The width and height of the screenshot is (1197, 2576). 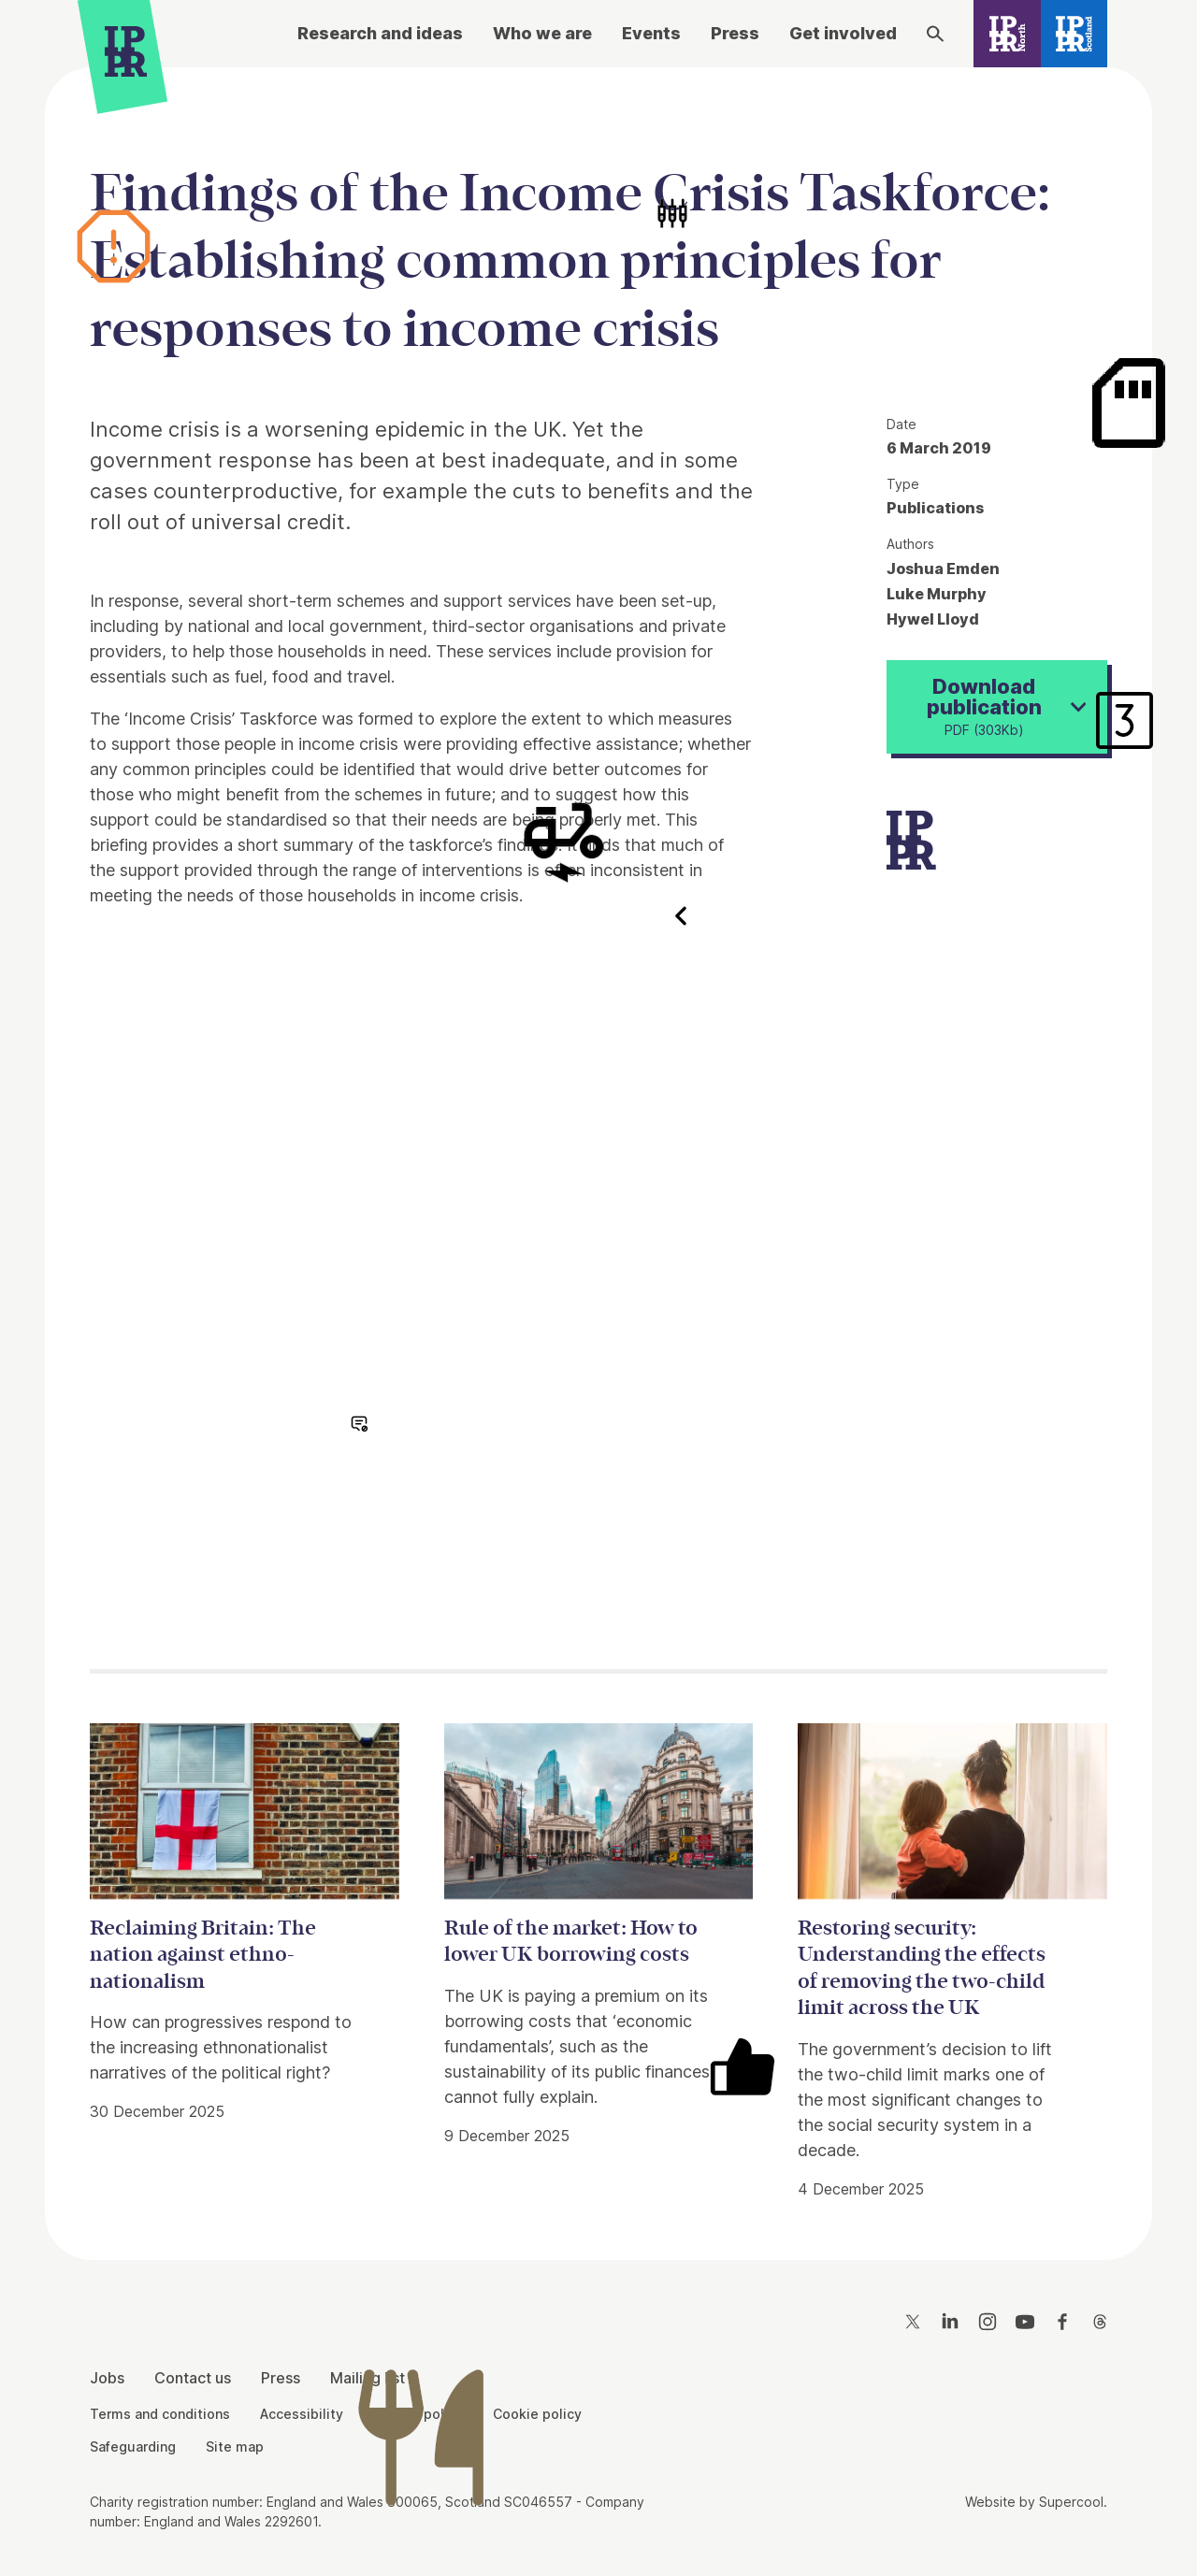 What do you see at coordinates (672, 213) in the screenshot?
I see `configure audio or video input connections` at bounding box center [672, 213].